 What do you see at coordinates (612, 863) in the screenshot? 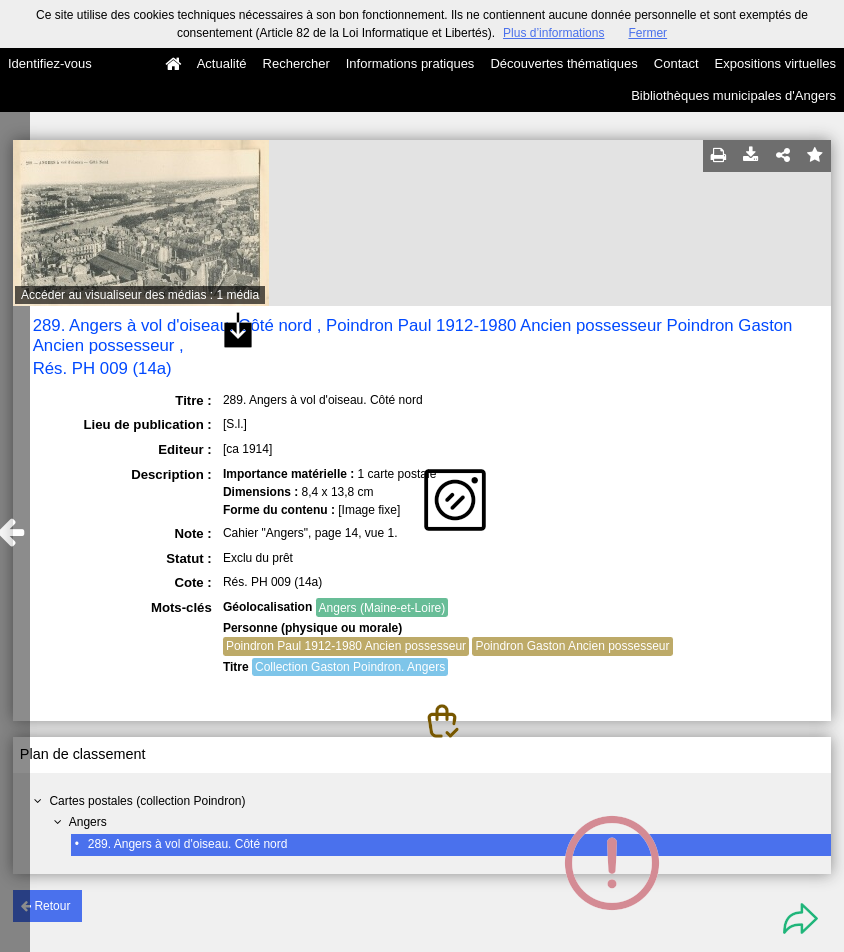
I see `indicates a warning or alert that needs attention` at bounding box center [612, 863].